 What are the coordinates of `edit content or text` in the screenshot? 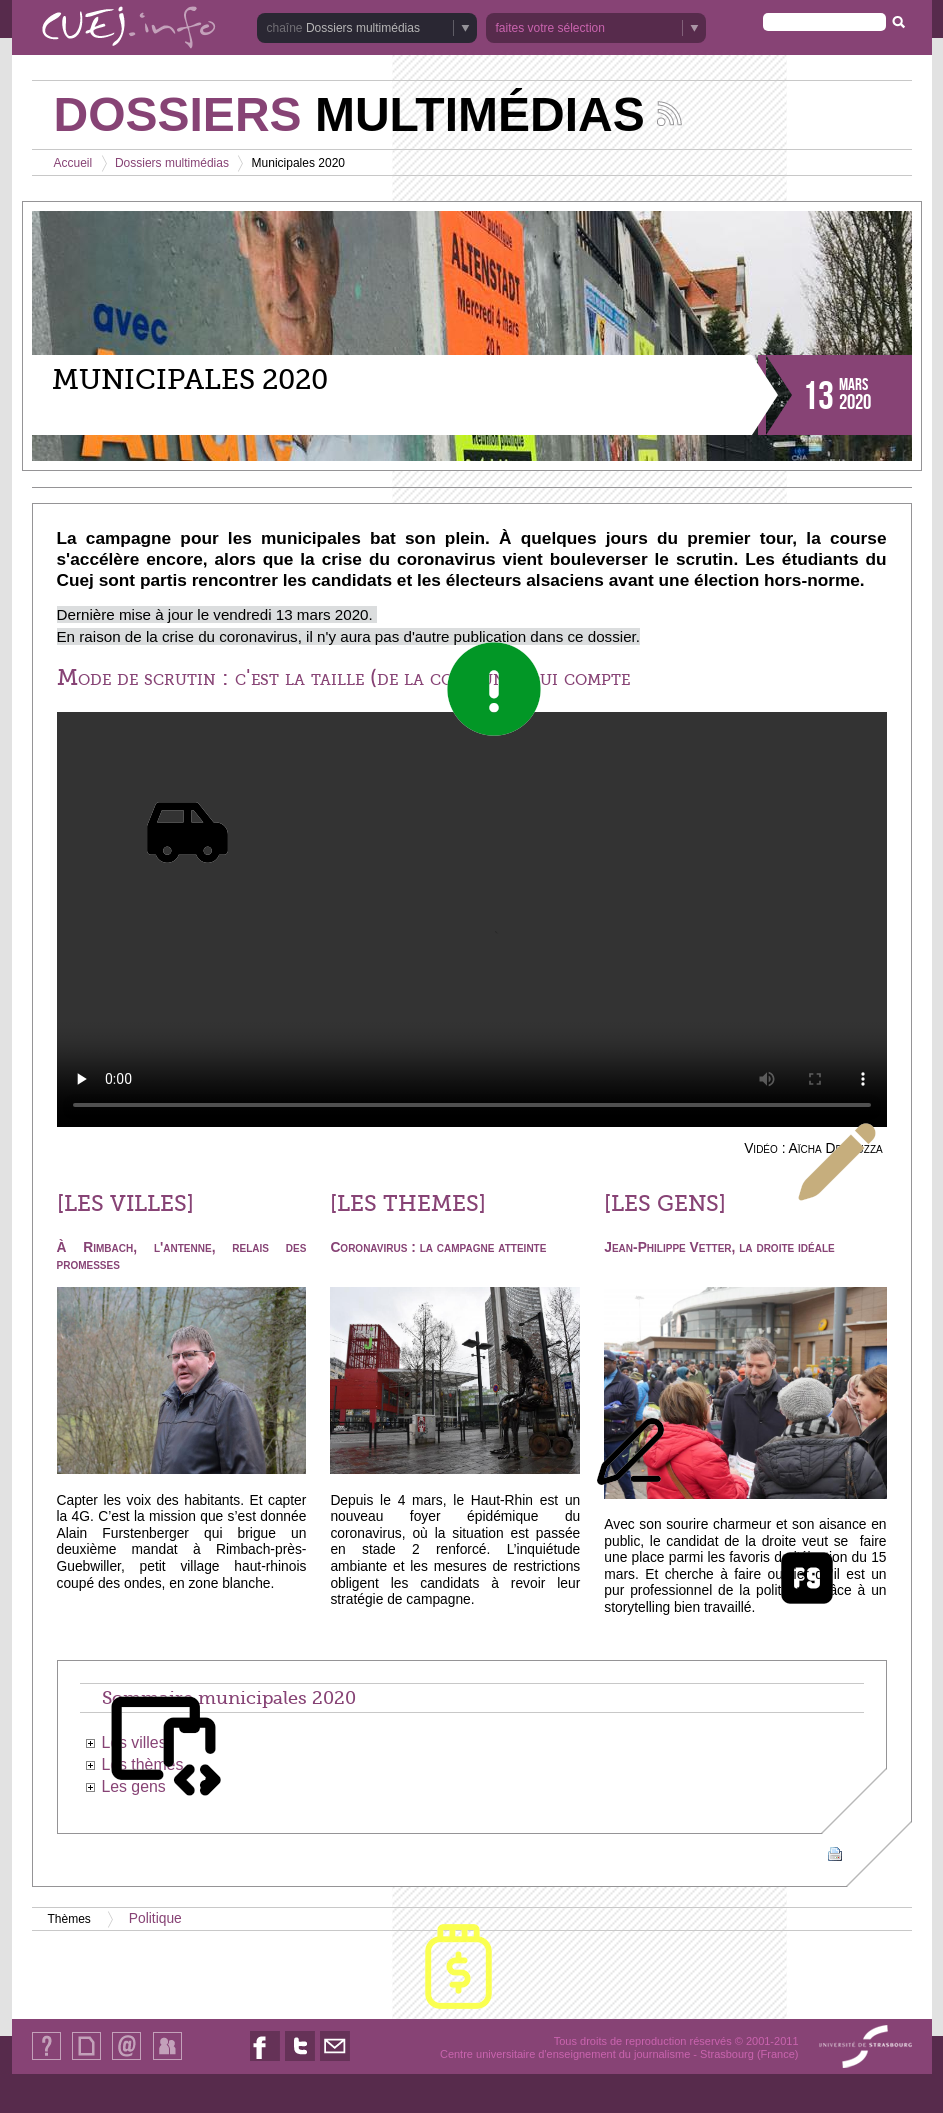 It's located at (837, 1162).